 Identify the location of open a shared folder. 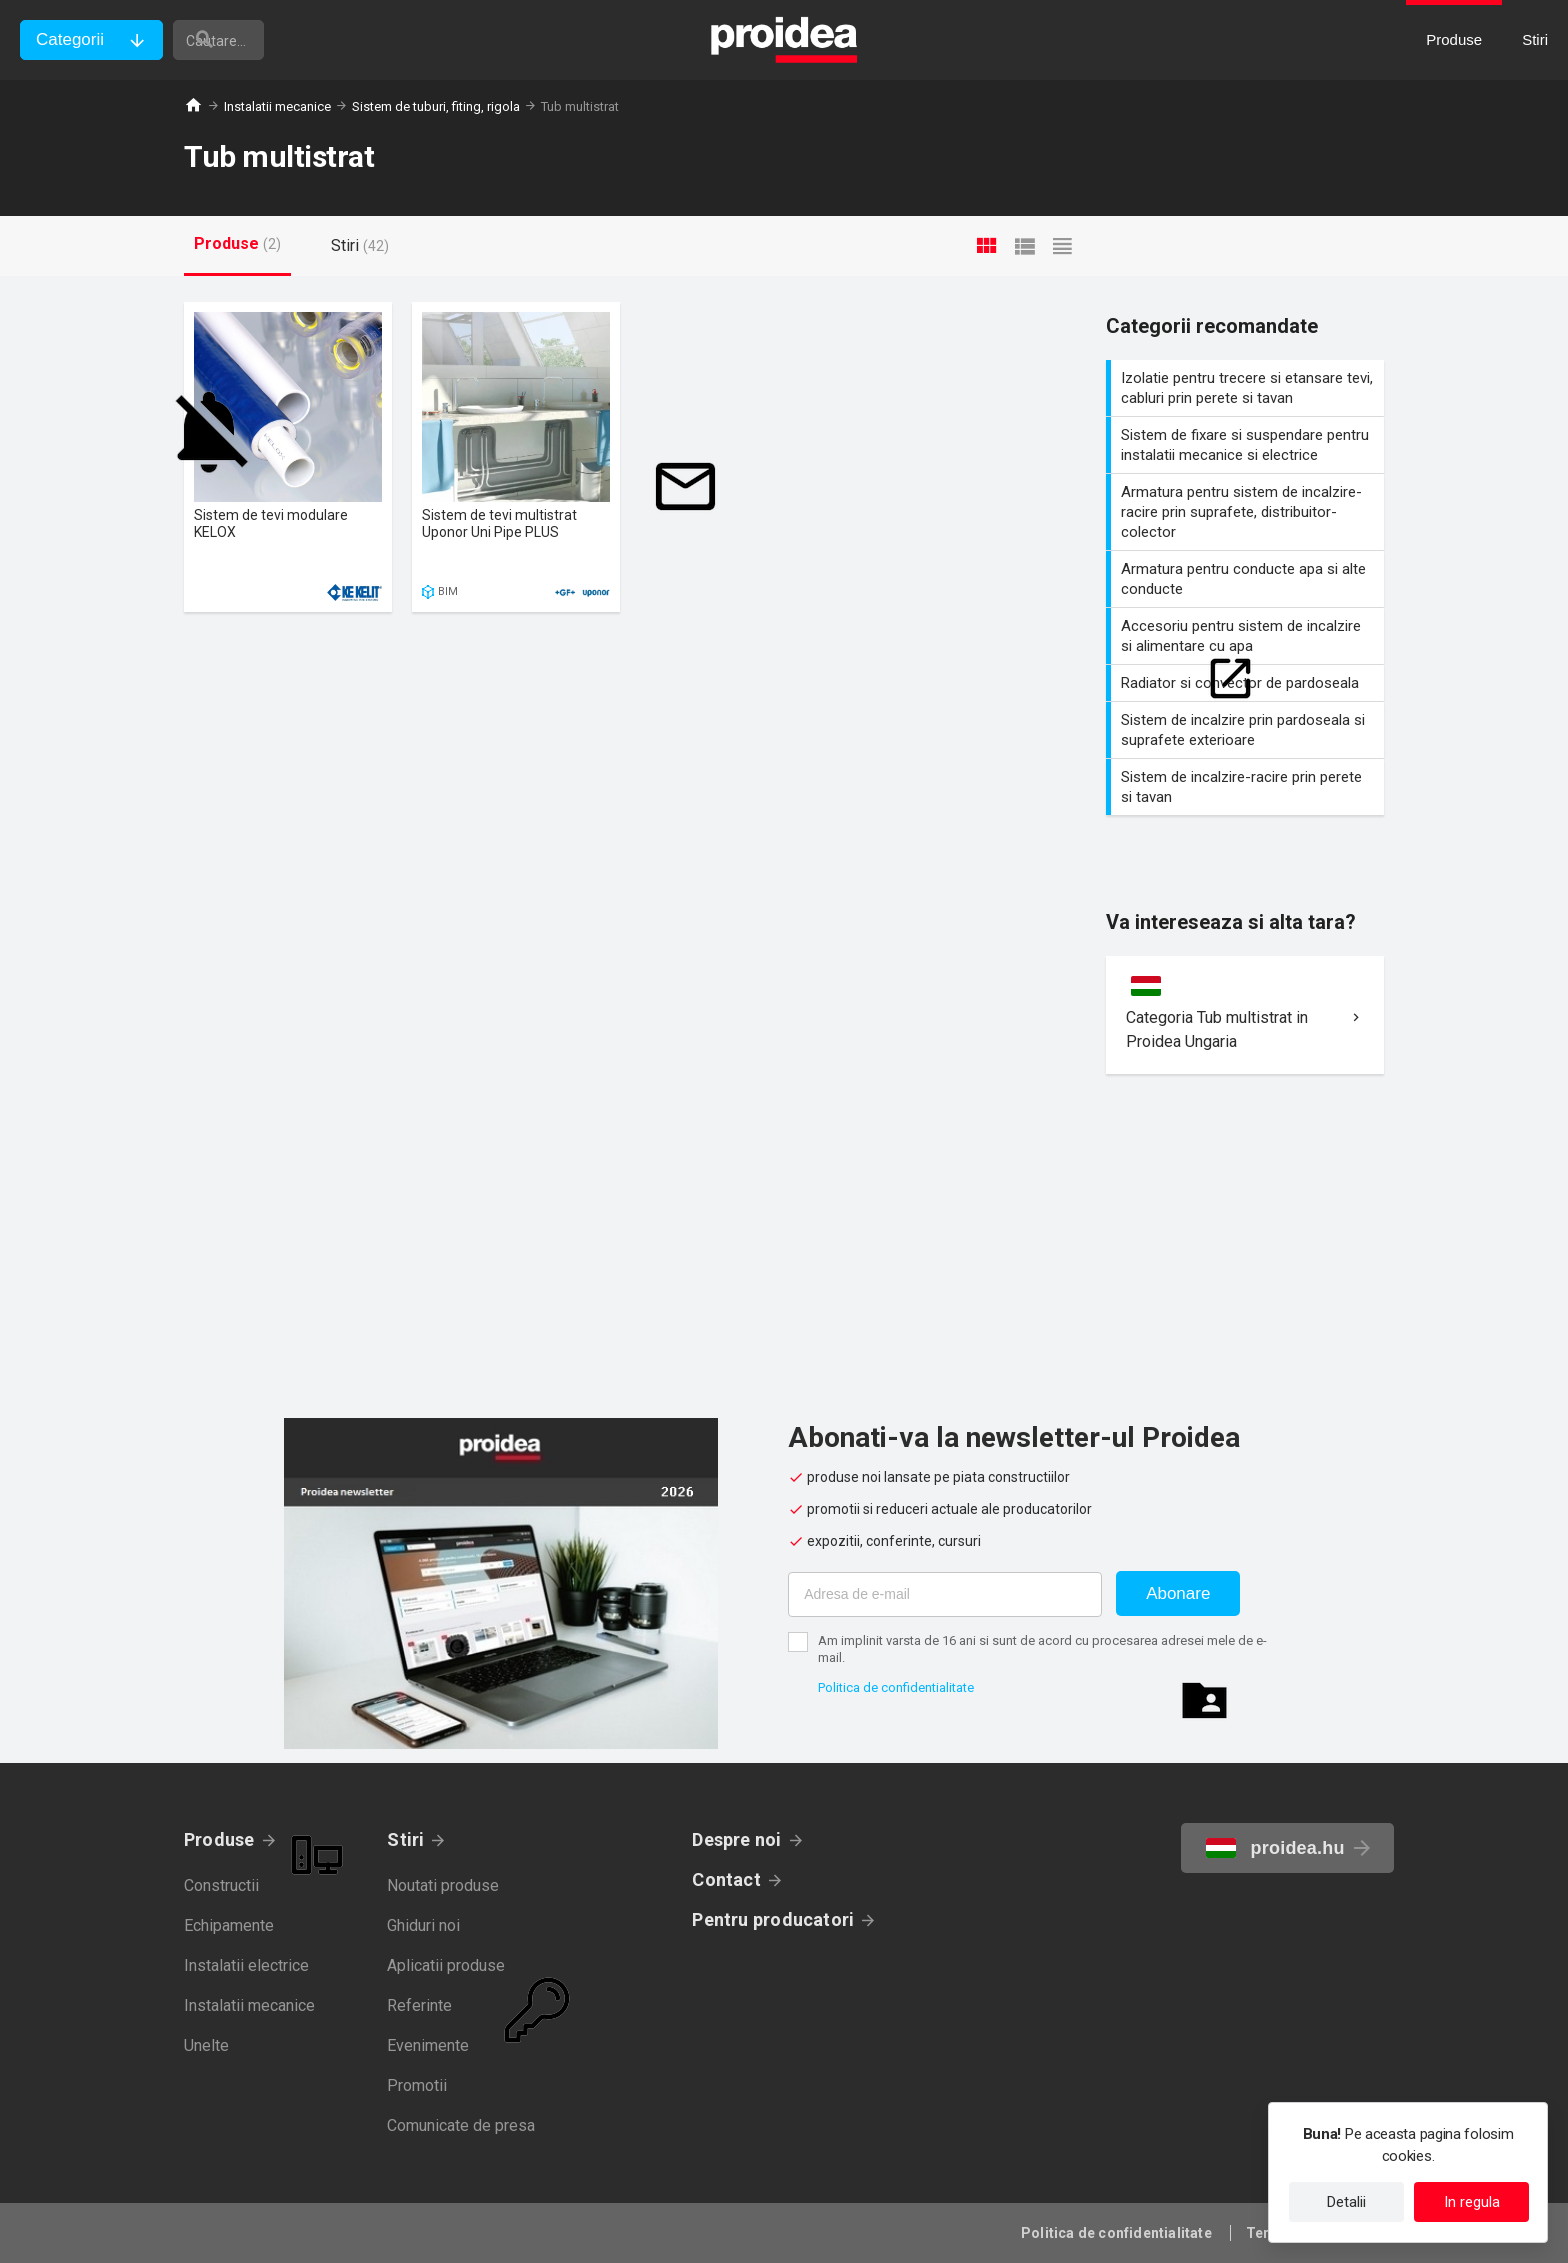
(1204, 1700).